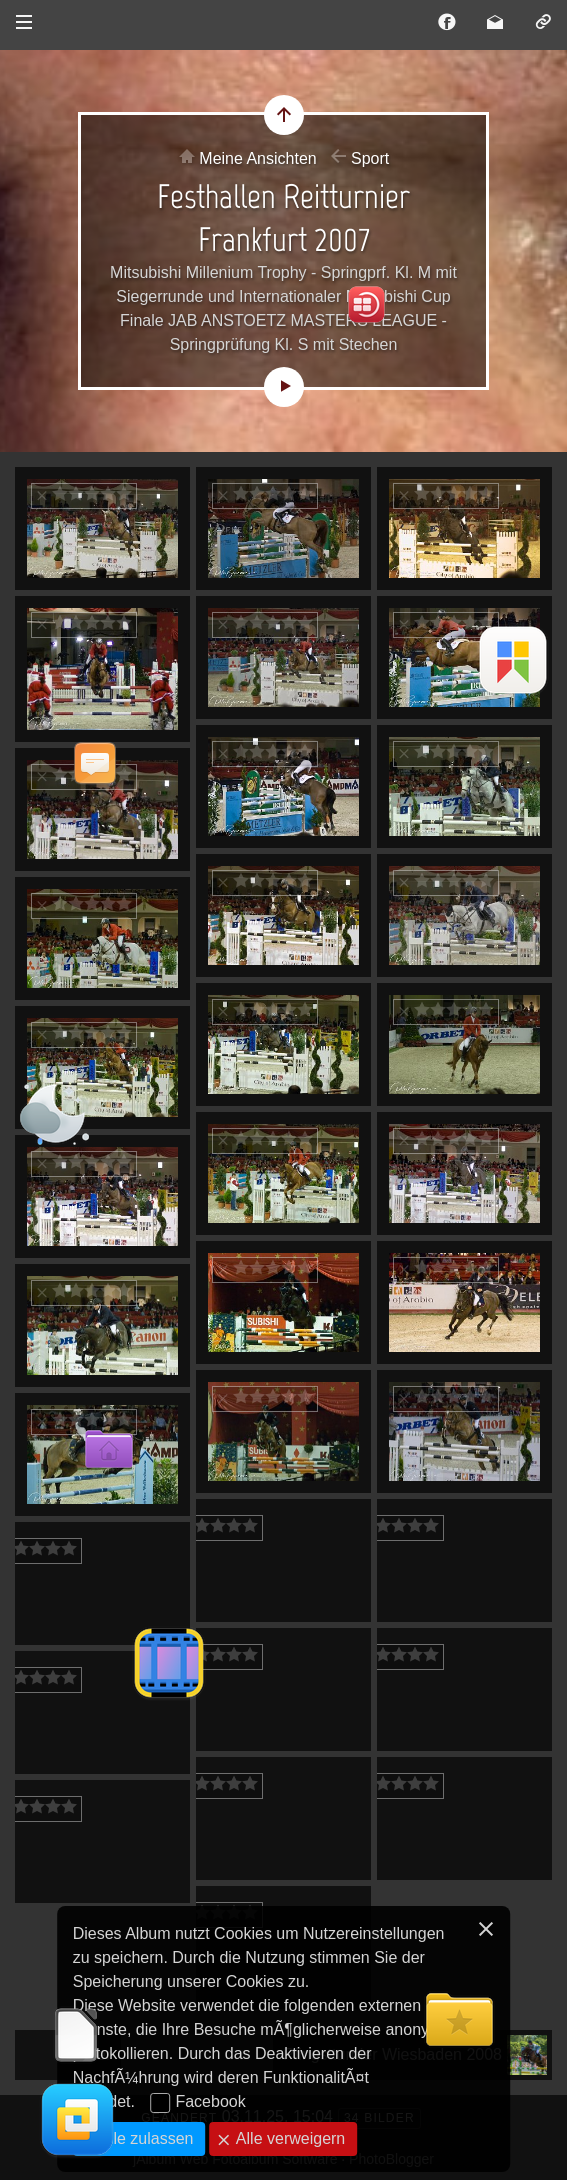 The height and width of the screenshot is (2180, 567). Describe the element at coordinates (77, 2119) in the screenshot. I see `open vmware workstation` at that location.